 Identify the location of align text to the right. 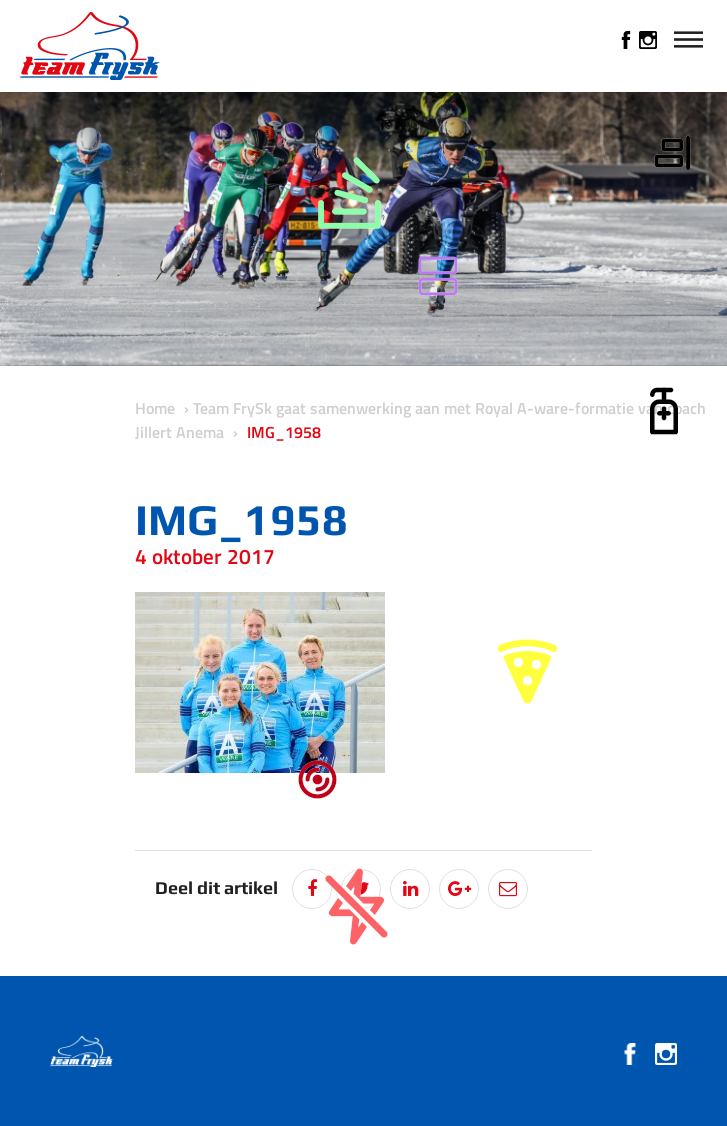
(673, 153).